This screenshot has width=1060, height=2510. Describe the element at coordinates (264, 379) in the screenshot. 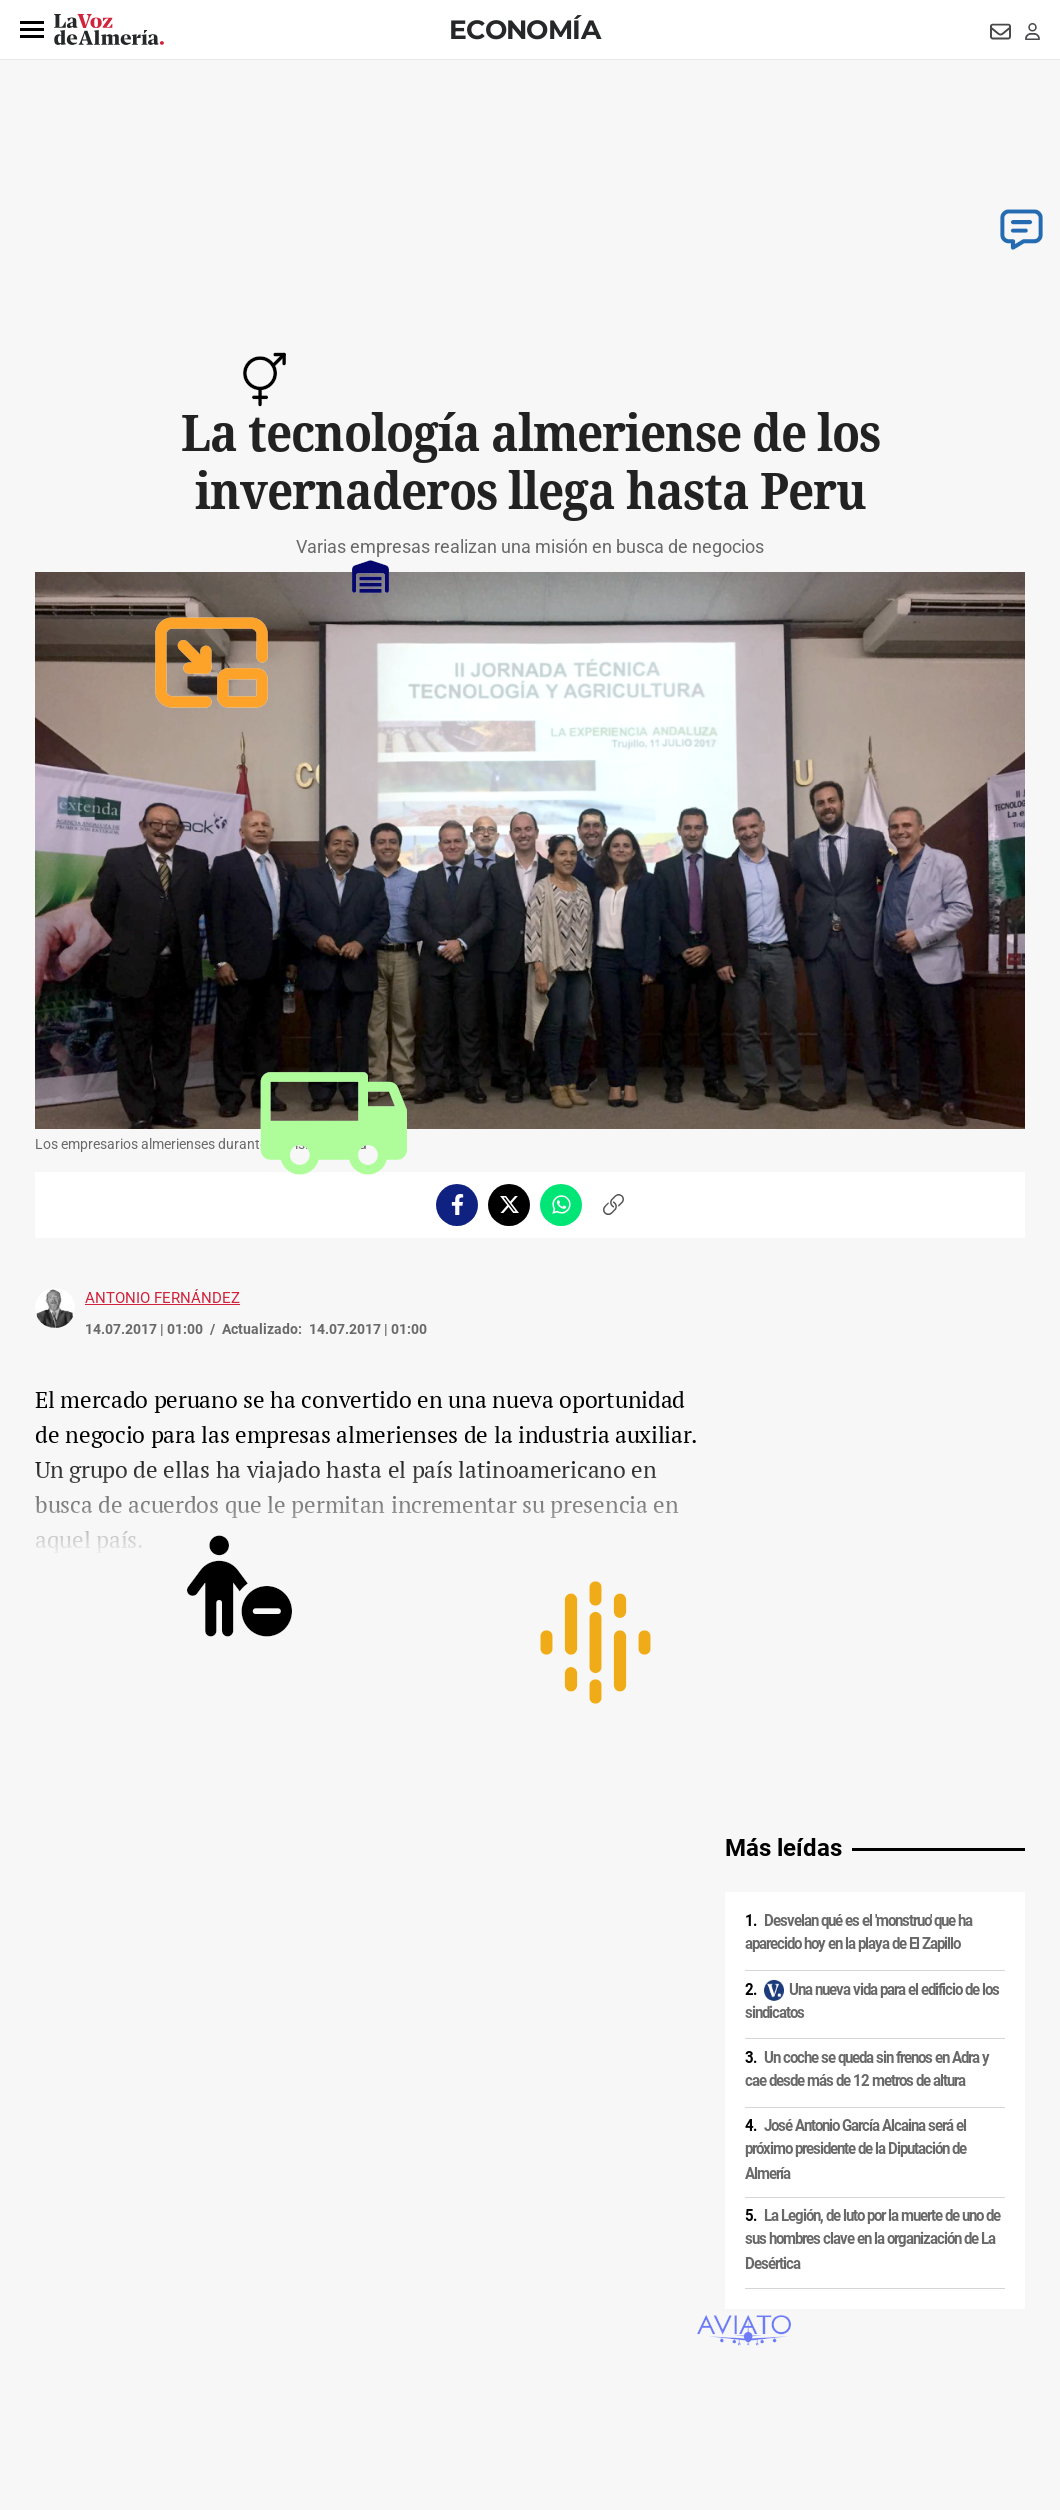

I see `select gender or sex options` at that location.